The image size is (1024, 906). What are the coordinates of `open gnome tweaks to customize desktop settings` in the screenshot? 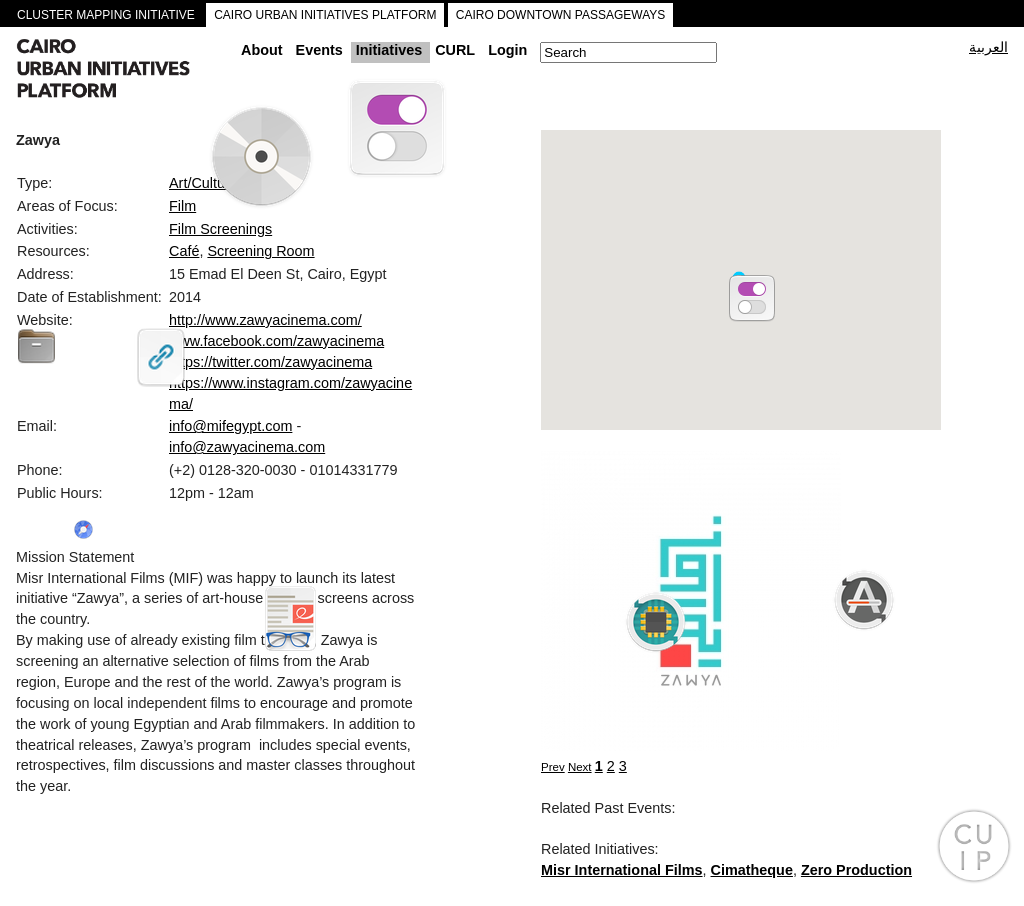 It's located at (752, 298).